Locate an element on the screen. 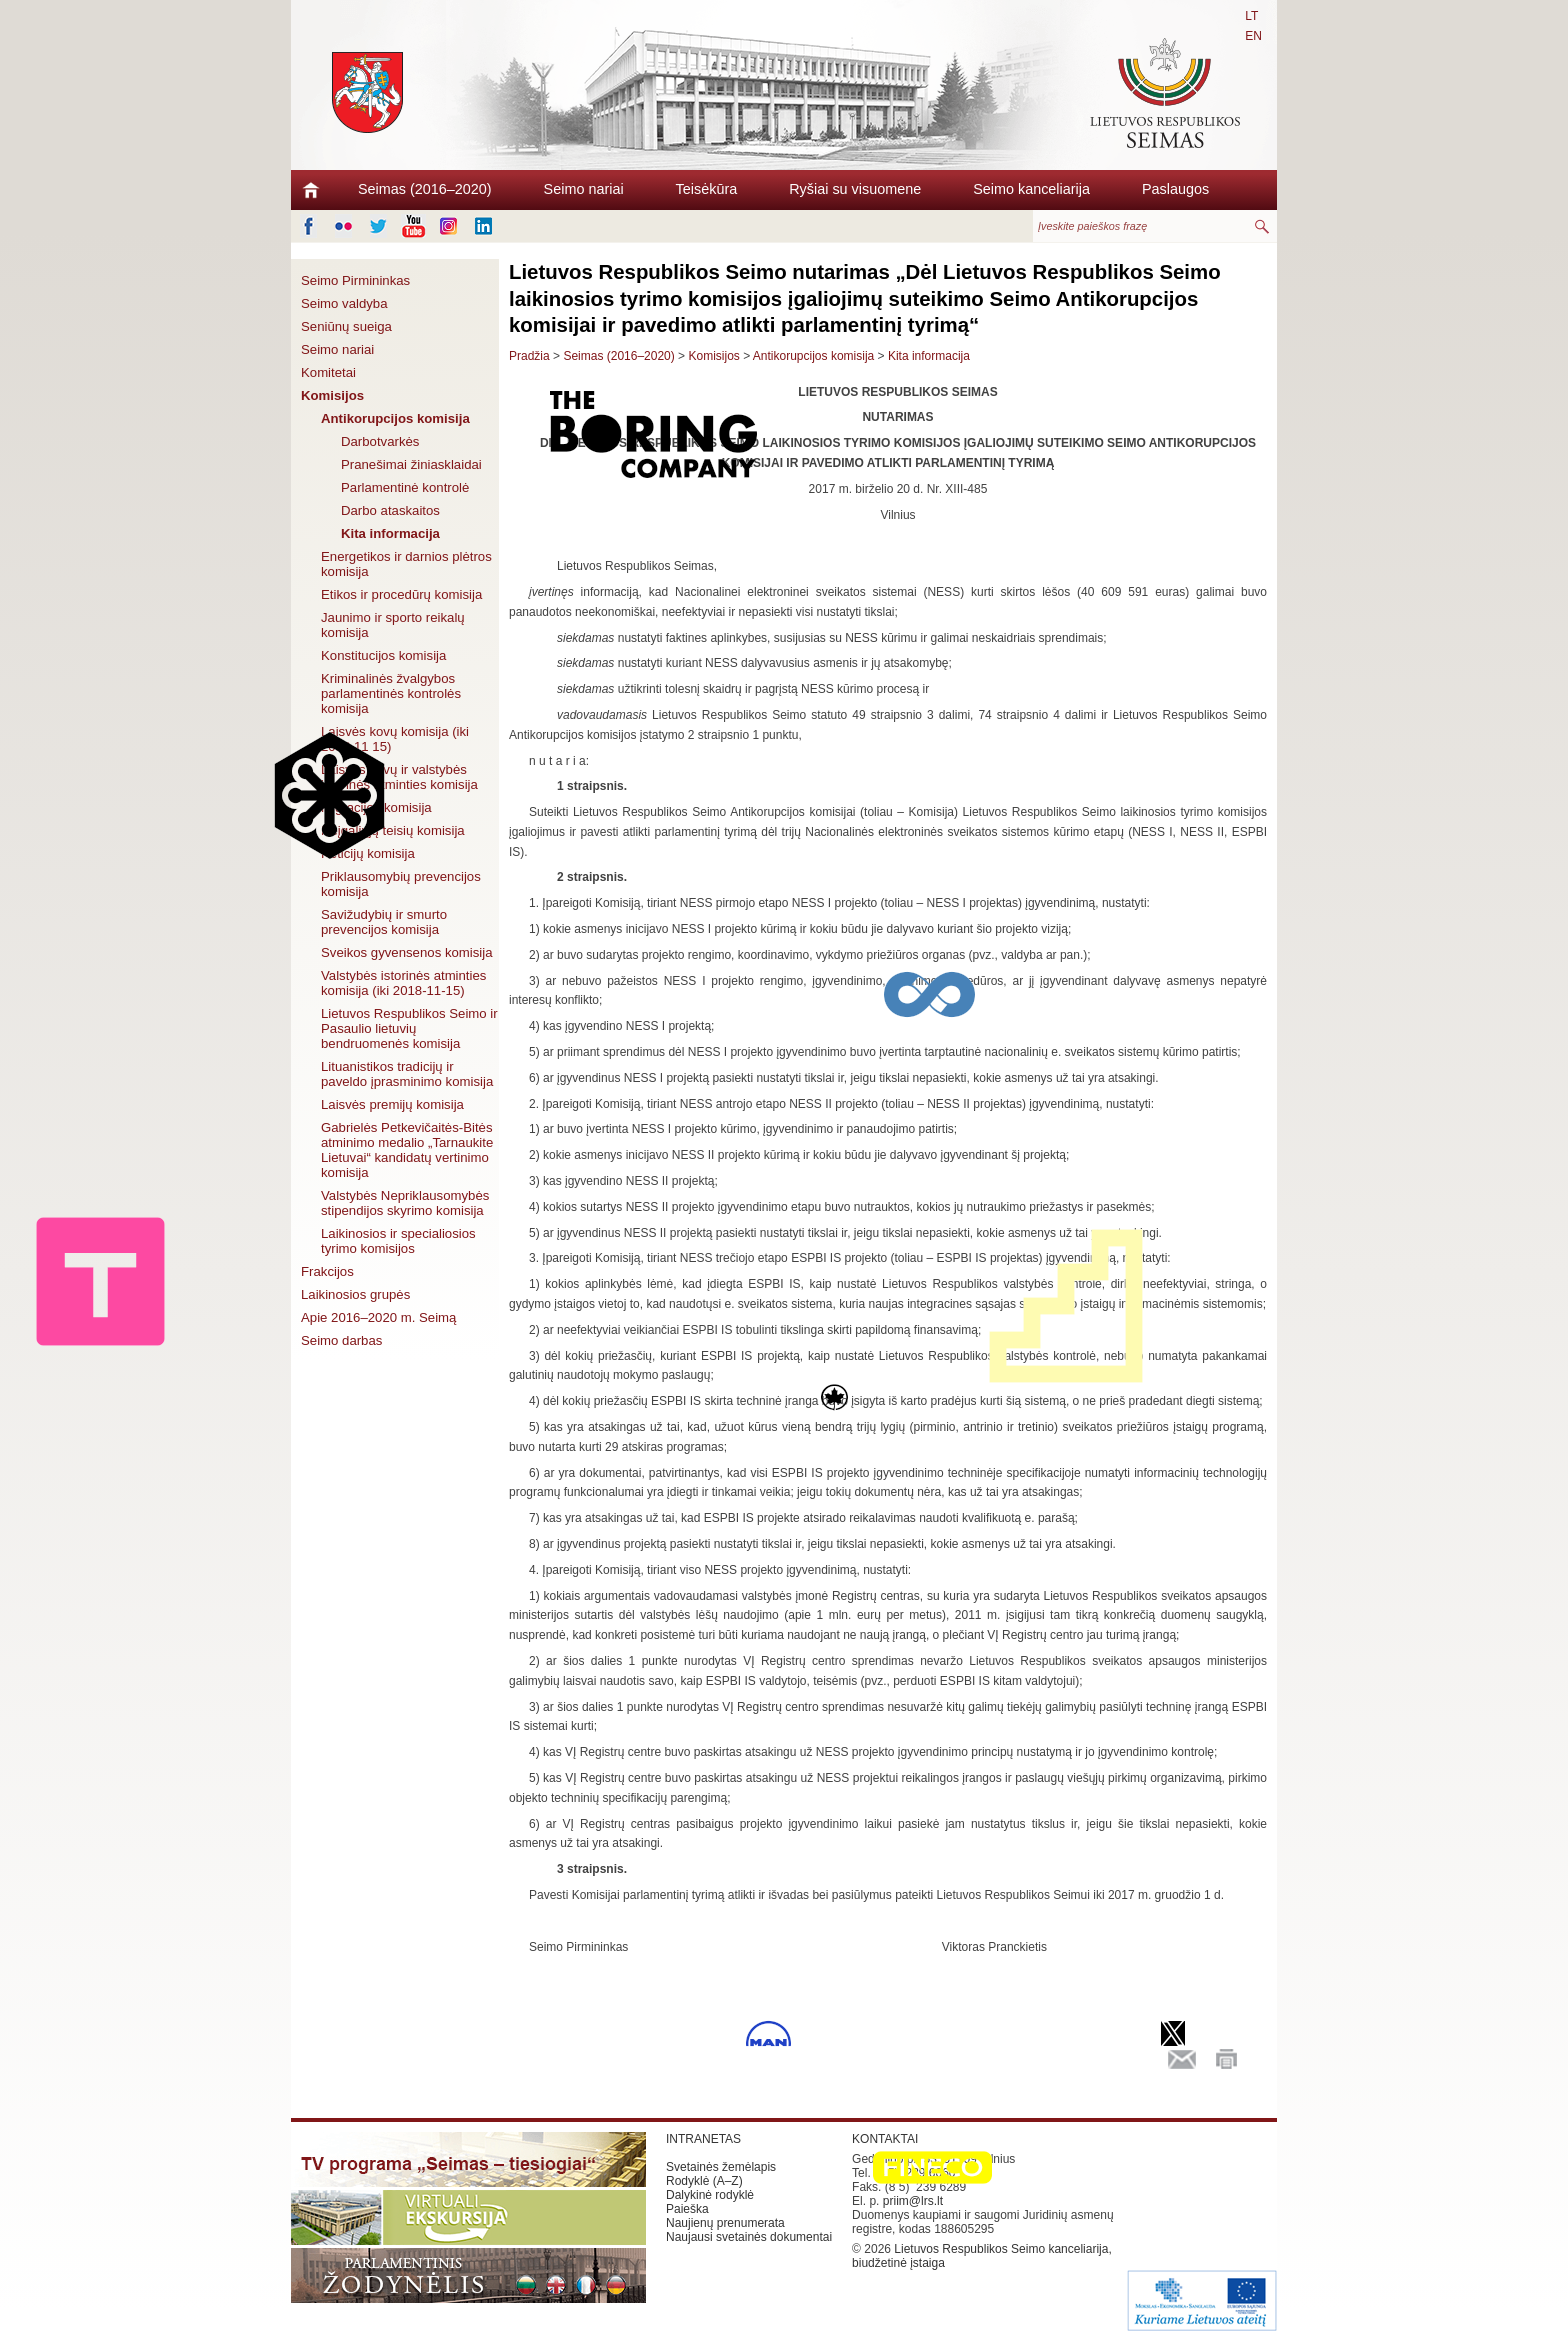  open the Fineco banking app is located at coordinates (932, 2167).